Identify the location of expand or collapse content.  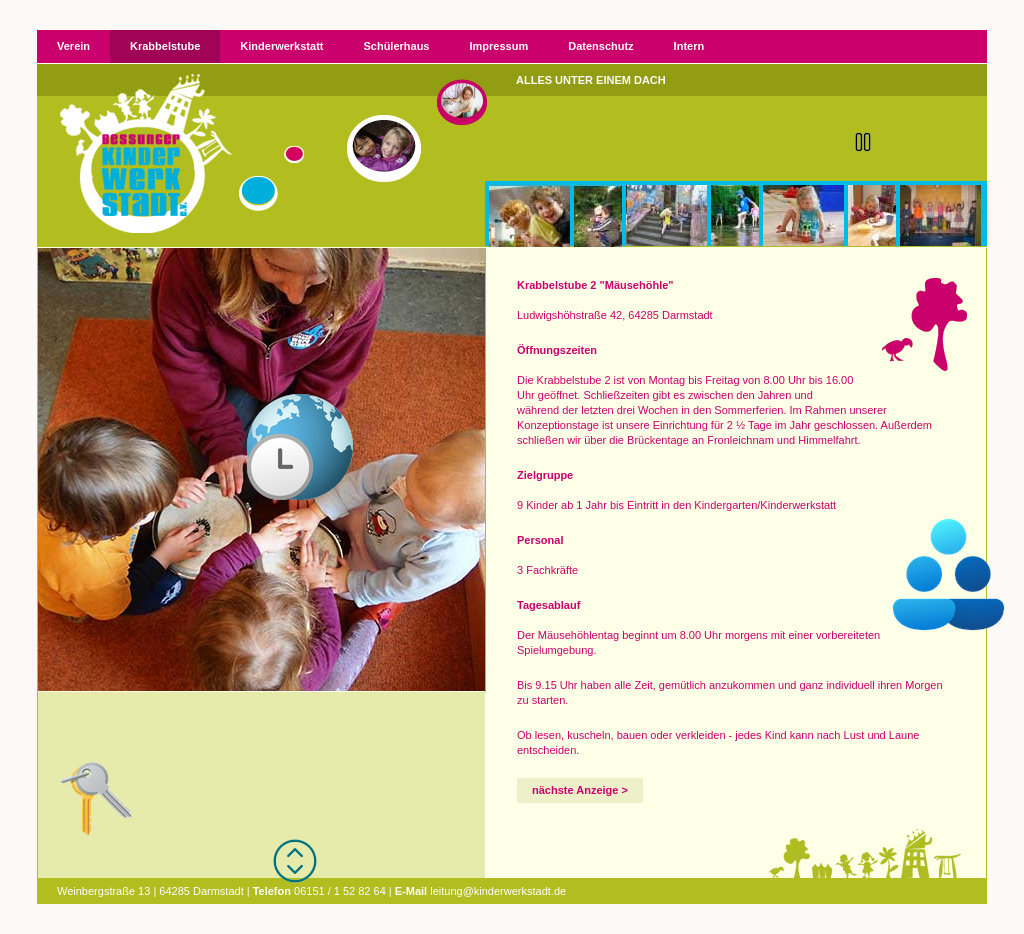
(295, 861).